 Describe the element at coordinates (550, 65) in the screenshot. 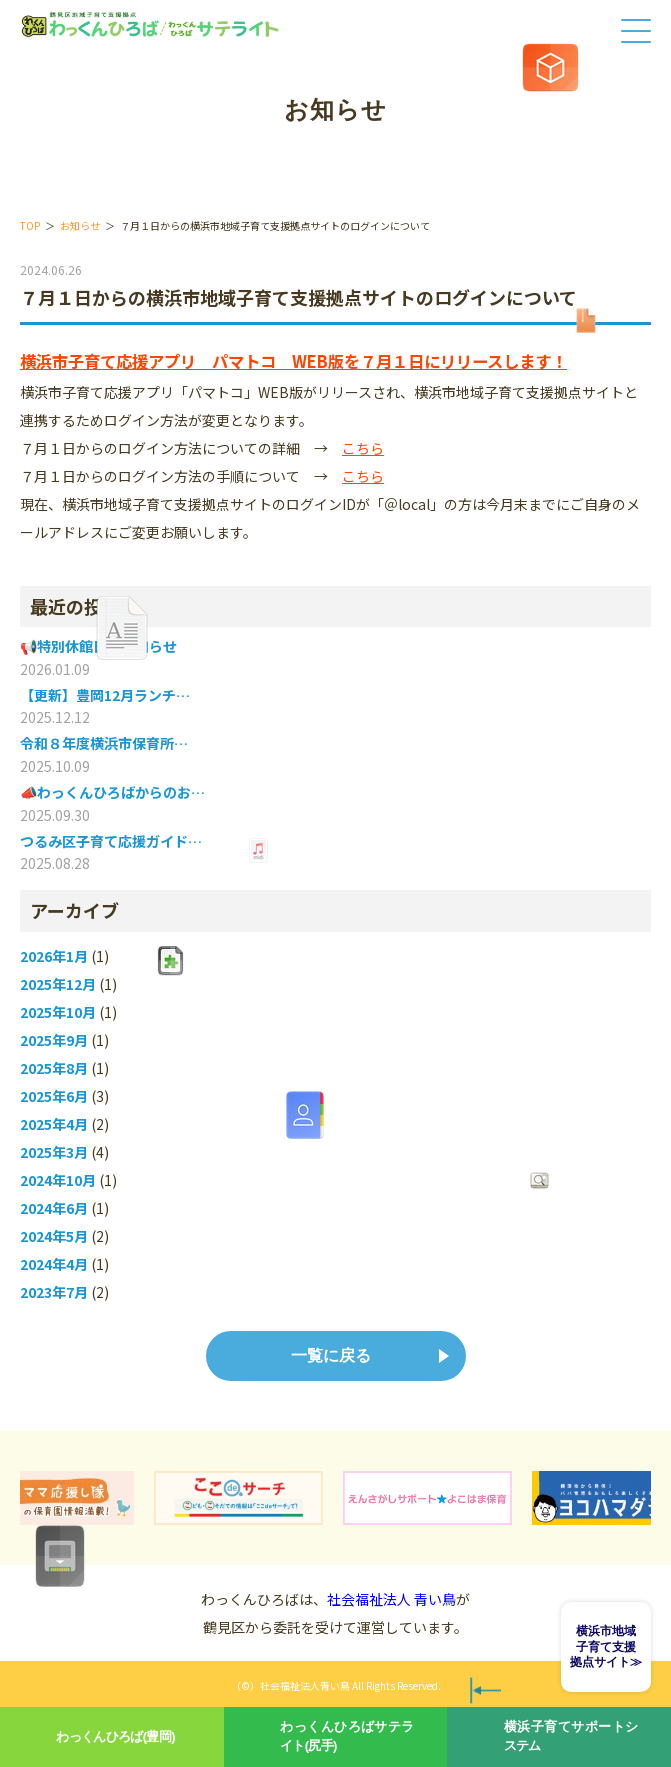

I see `3D model file in STL binary format` at that location.